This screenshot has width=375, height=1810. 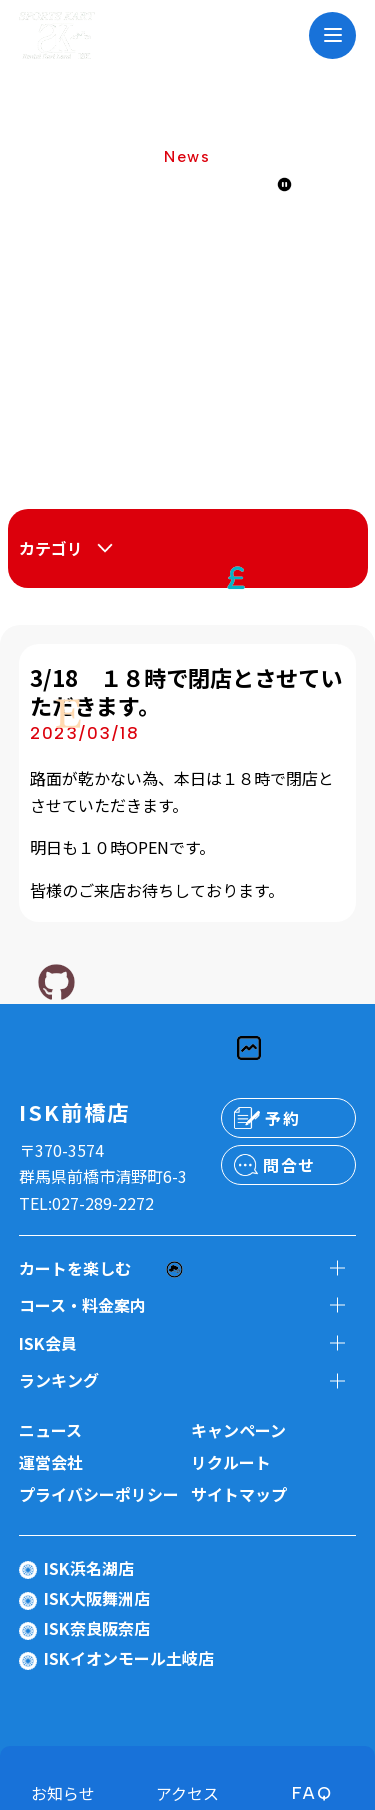 I want to click on open the Etsy app or website, so click(x=68, y=713).